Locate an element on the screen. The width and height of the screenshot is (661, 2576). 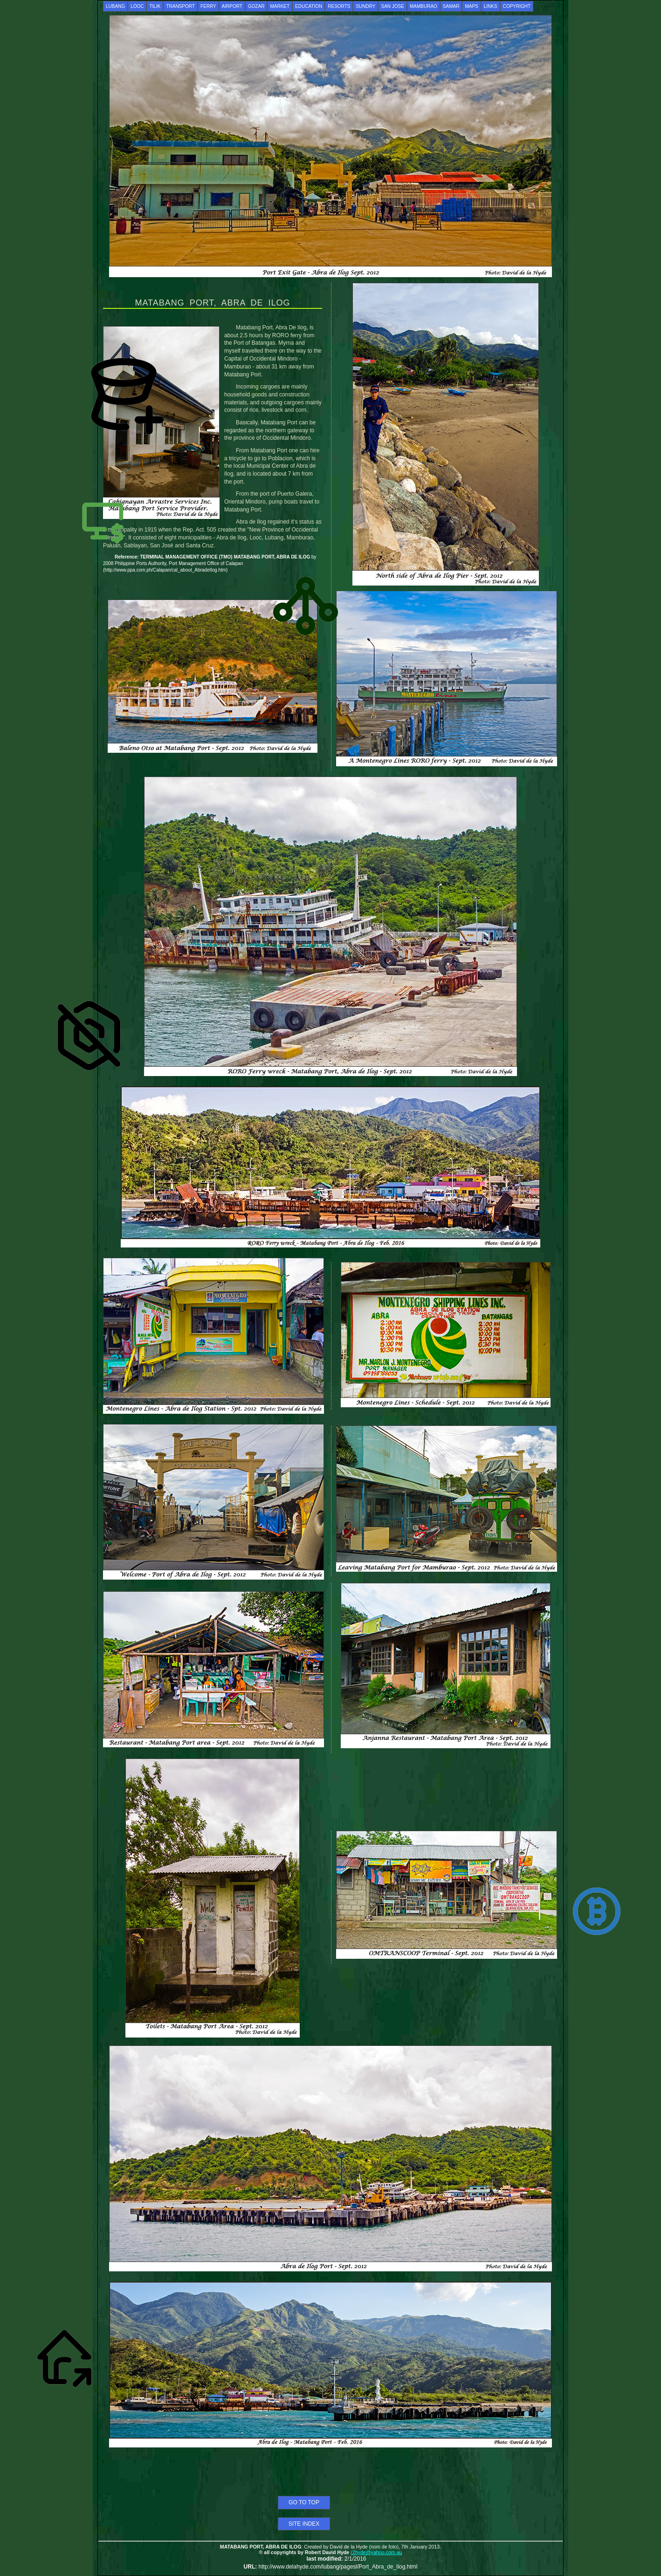
access desktop payment or billing settings is located at coordinates (103, 521).